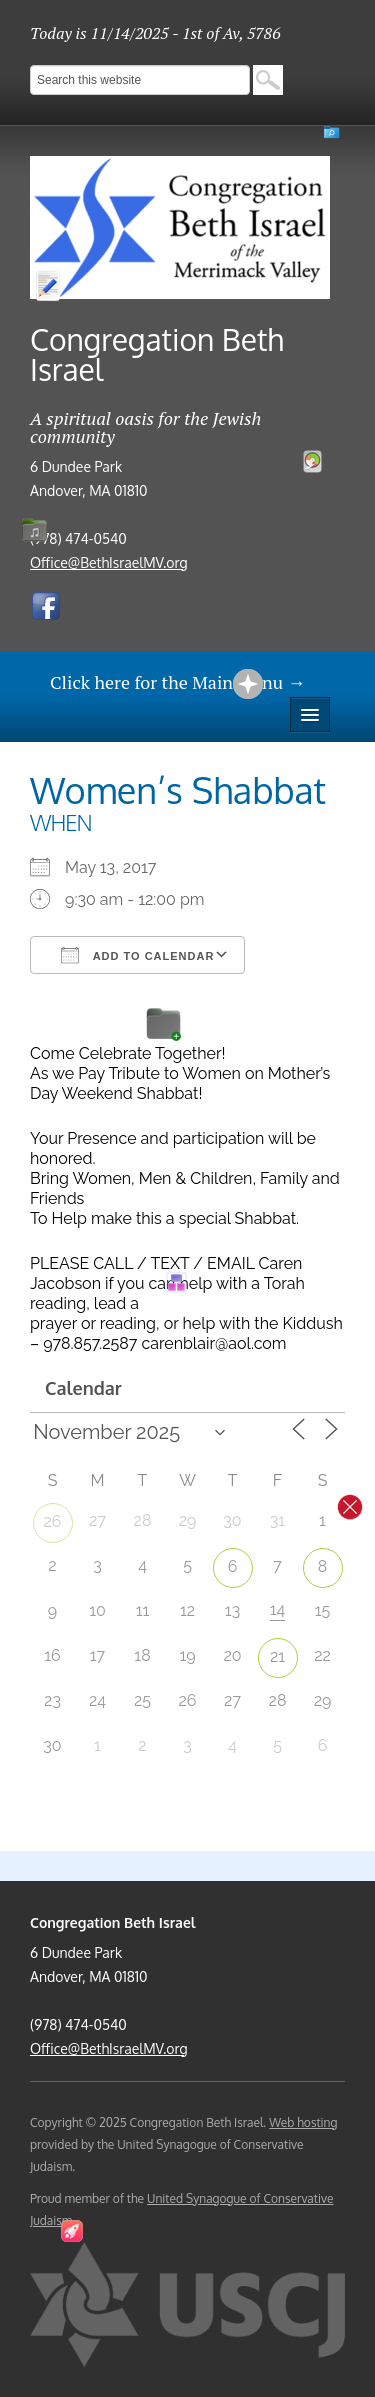 The width and height of the screenshot is (375, 2397). I want to click on remove trusted status from a bluetooth device, so click(248, 684).